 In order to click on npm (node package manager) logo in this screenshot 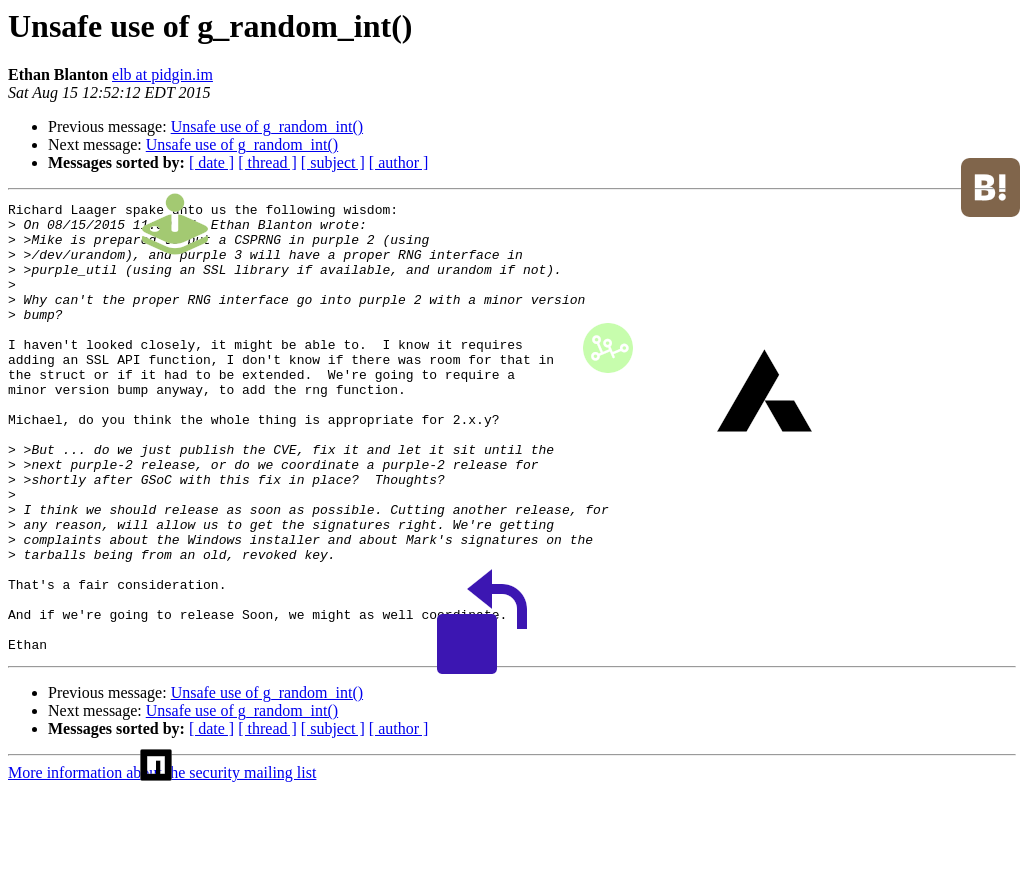, I will do `click(156, 765)`.